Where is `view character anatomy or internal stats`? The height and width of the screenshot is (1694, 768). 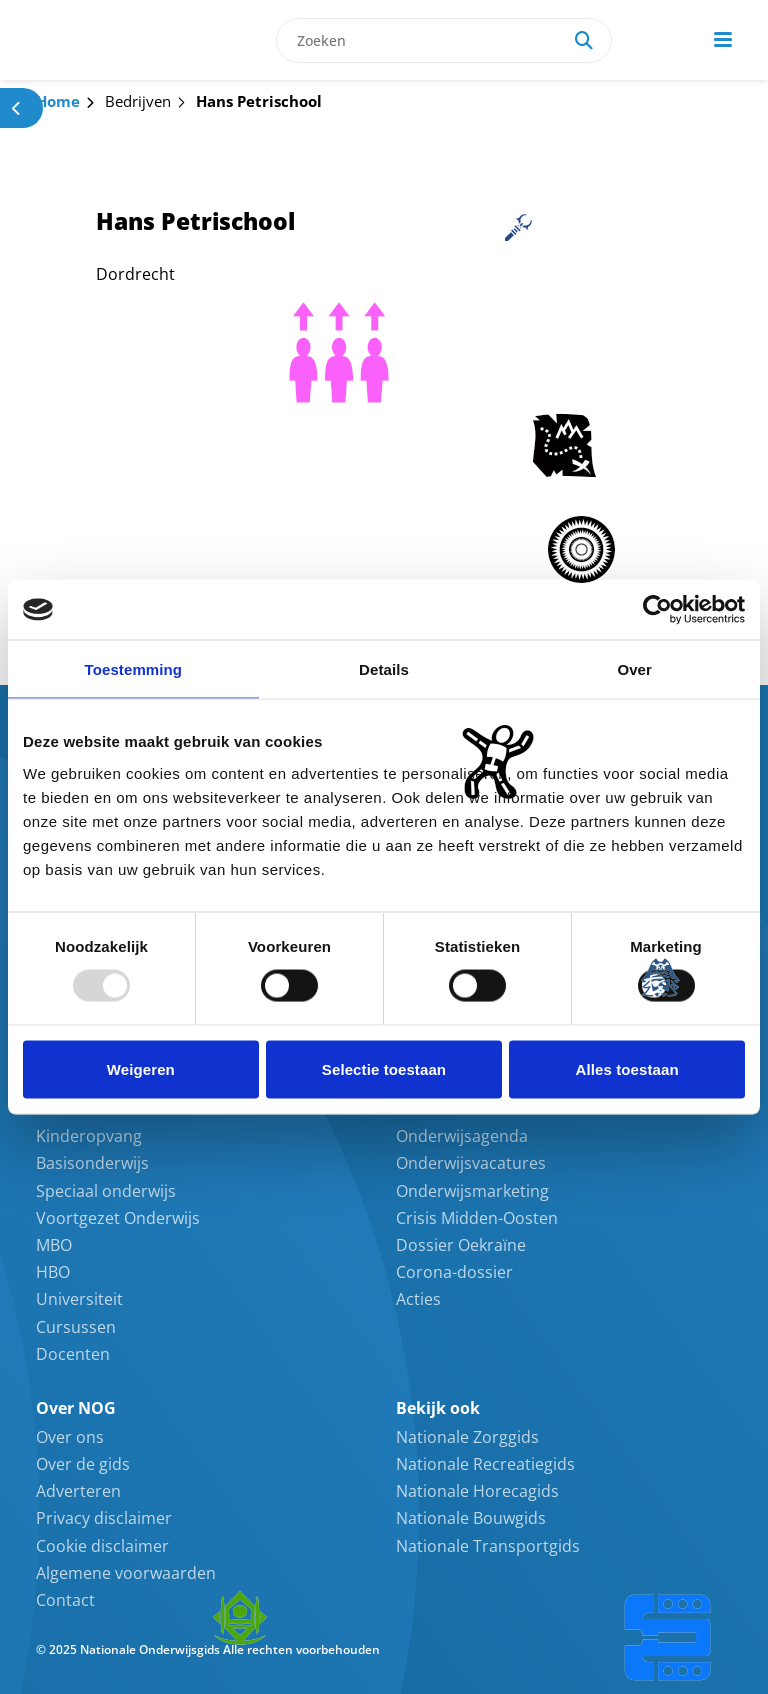
view character anatomy or internal stats is located at coordinates (498, 762).